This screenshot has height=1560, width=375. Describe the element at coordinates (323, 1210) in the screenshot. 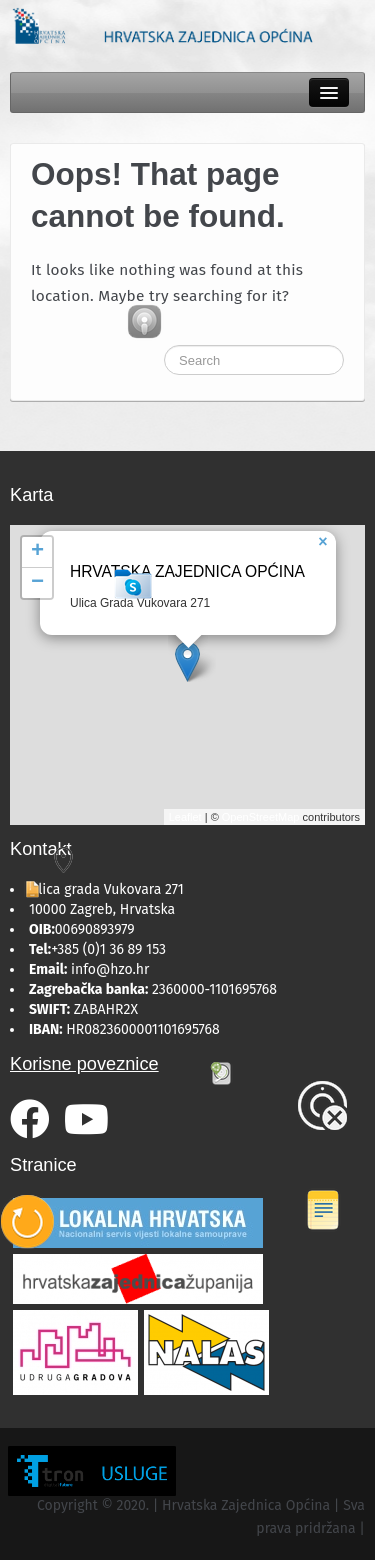

I see `open the notes app` at that location.